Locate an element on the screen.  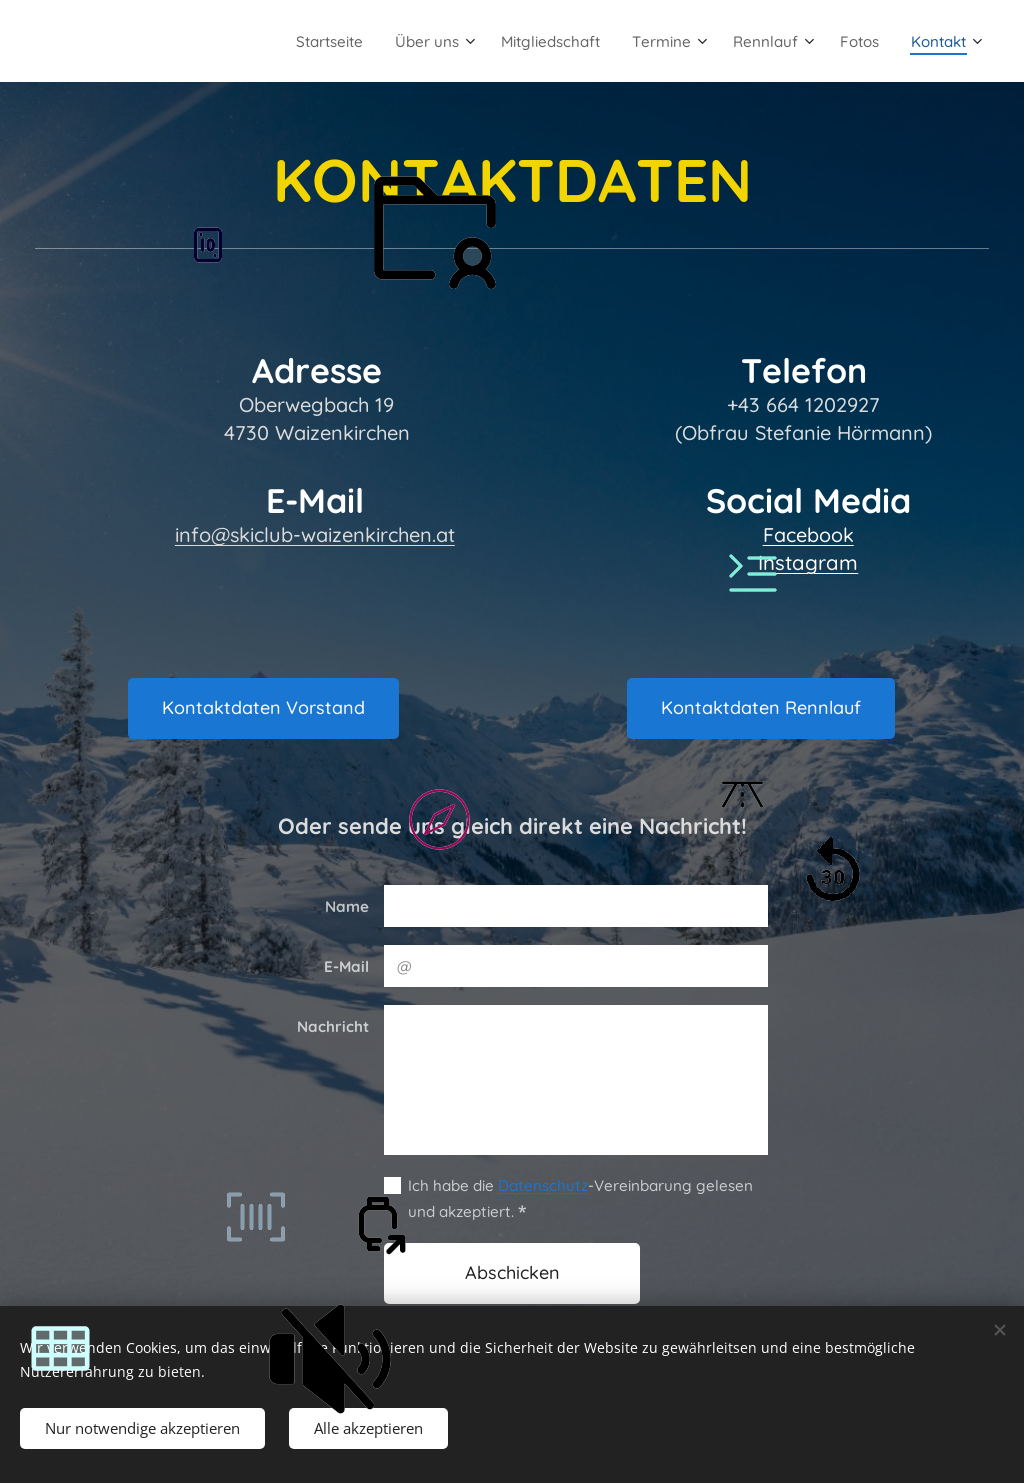
switch to grid view layout is located at coordinates (60, 1348).